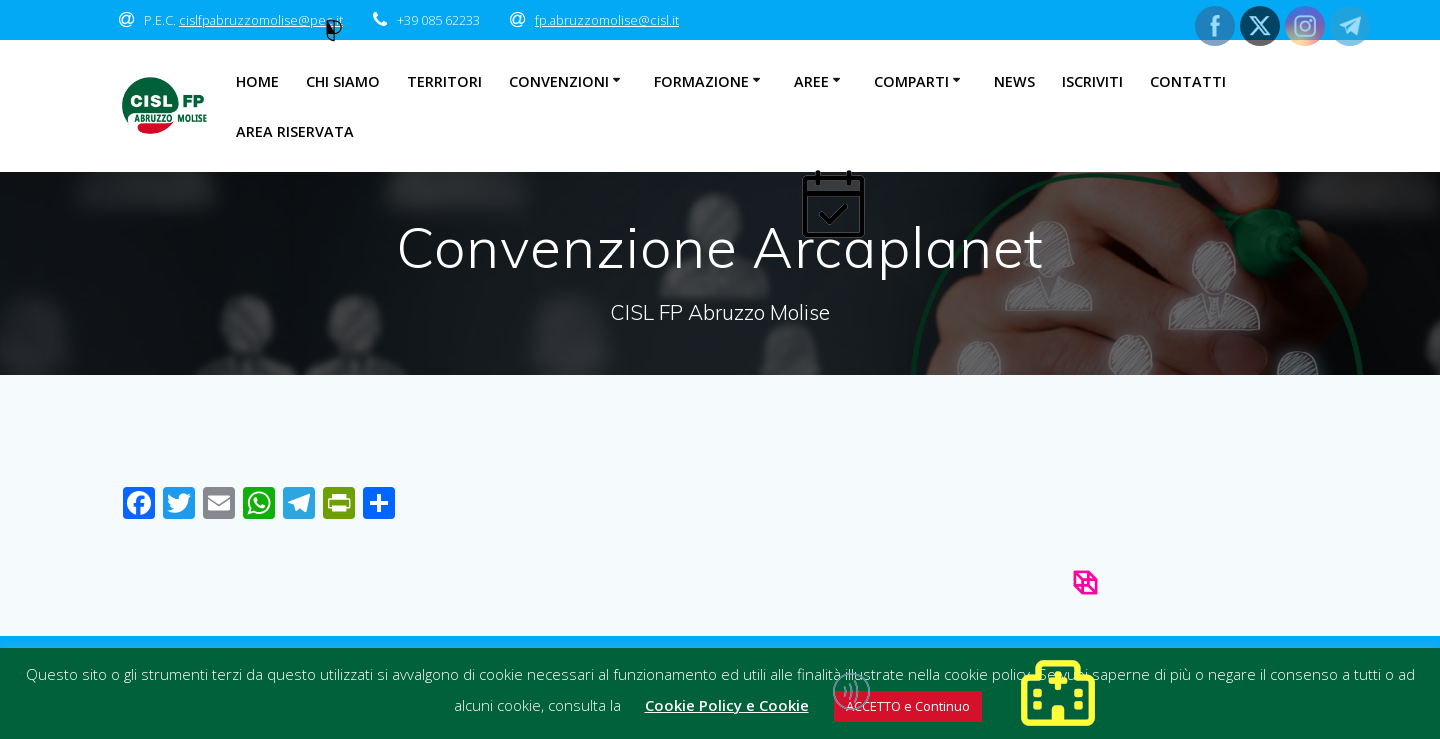 The image size is (1440, 739). What do you see at coordinates (332, 29) in the screenshot?
I see `phosphor icons logo` at bounding box center [332, 29].